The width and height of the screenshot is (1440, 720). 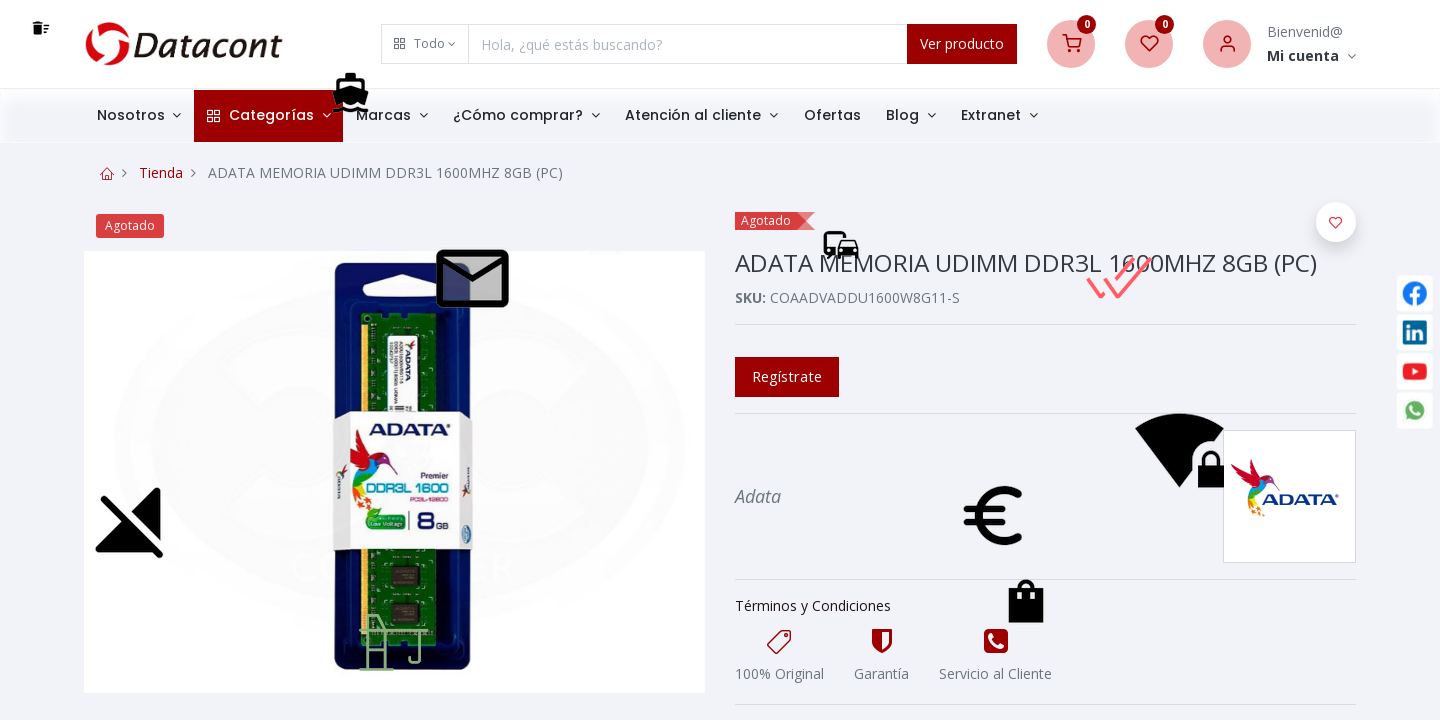 I want to click on indicates no cellular signal or mobile data unavailable, so click(x=129, y=521).